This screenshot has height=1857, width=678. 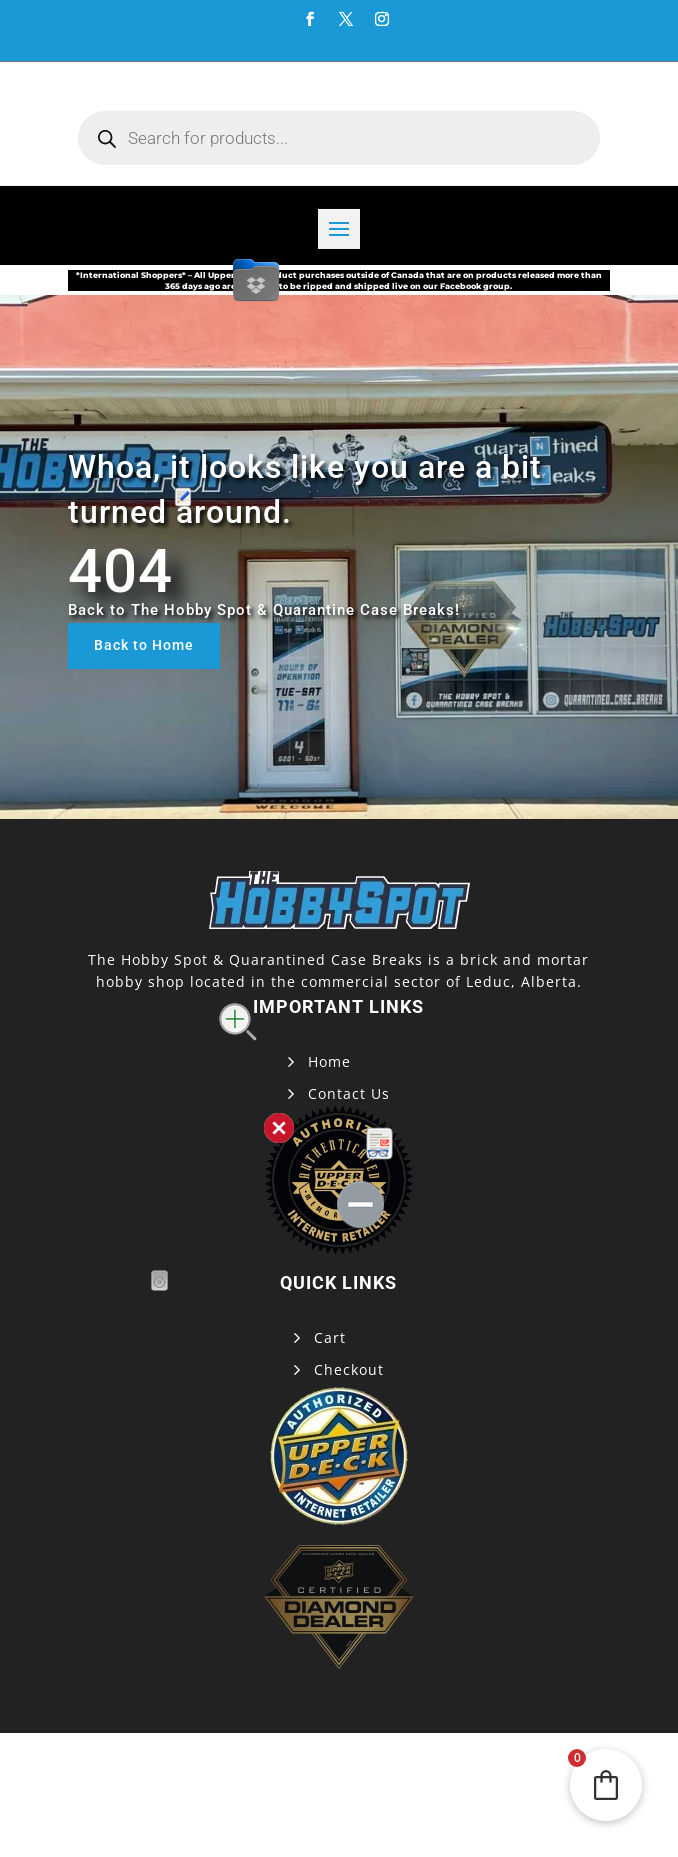 I want to click on indicates file excluded from dropbox selective sync, so click(x=360, y=1204).